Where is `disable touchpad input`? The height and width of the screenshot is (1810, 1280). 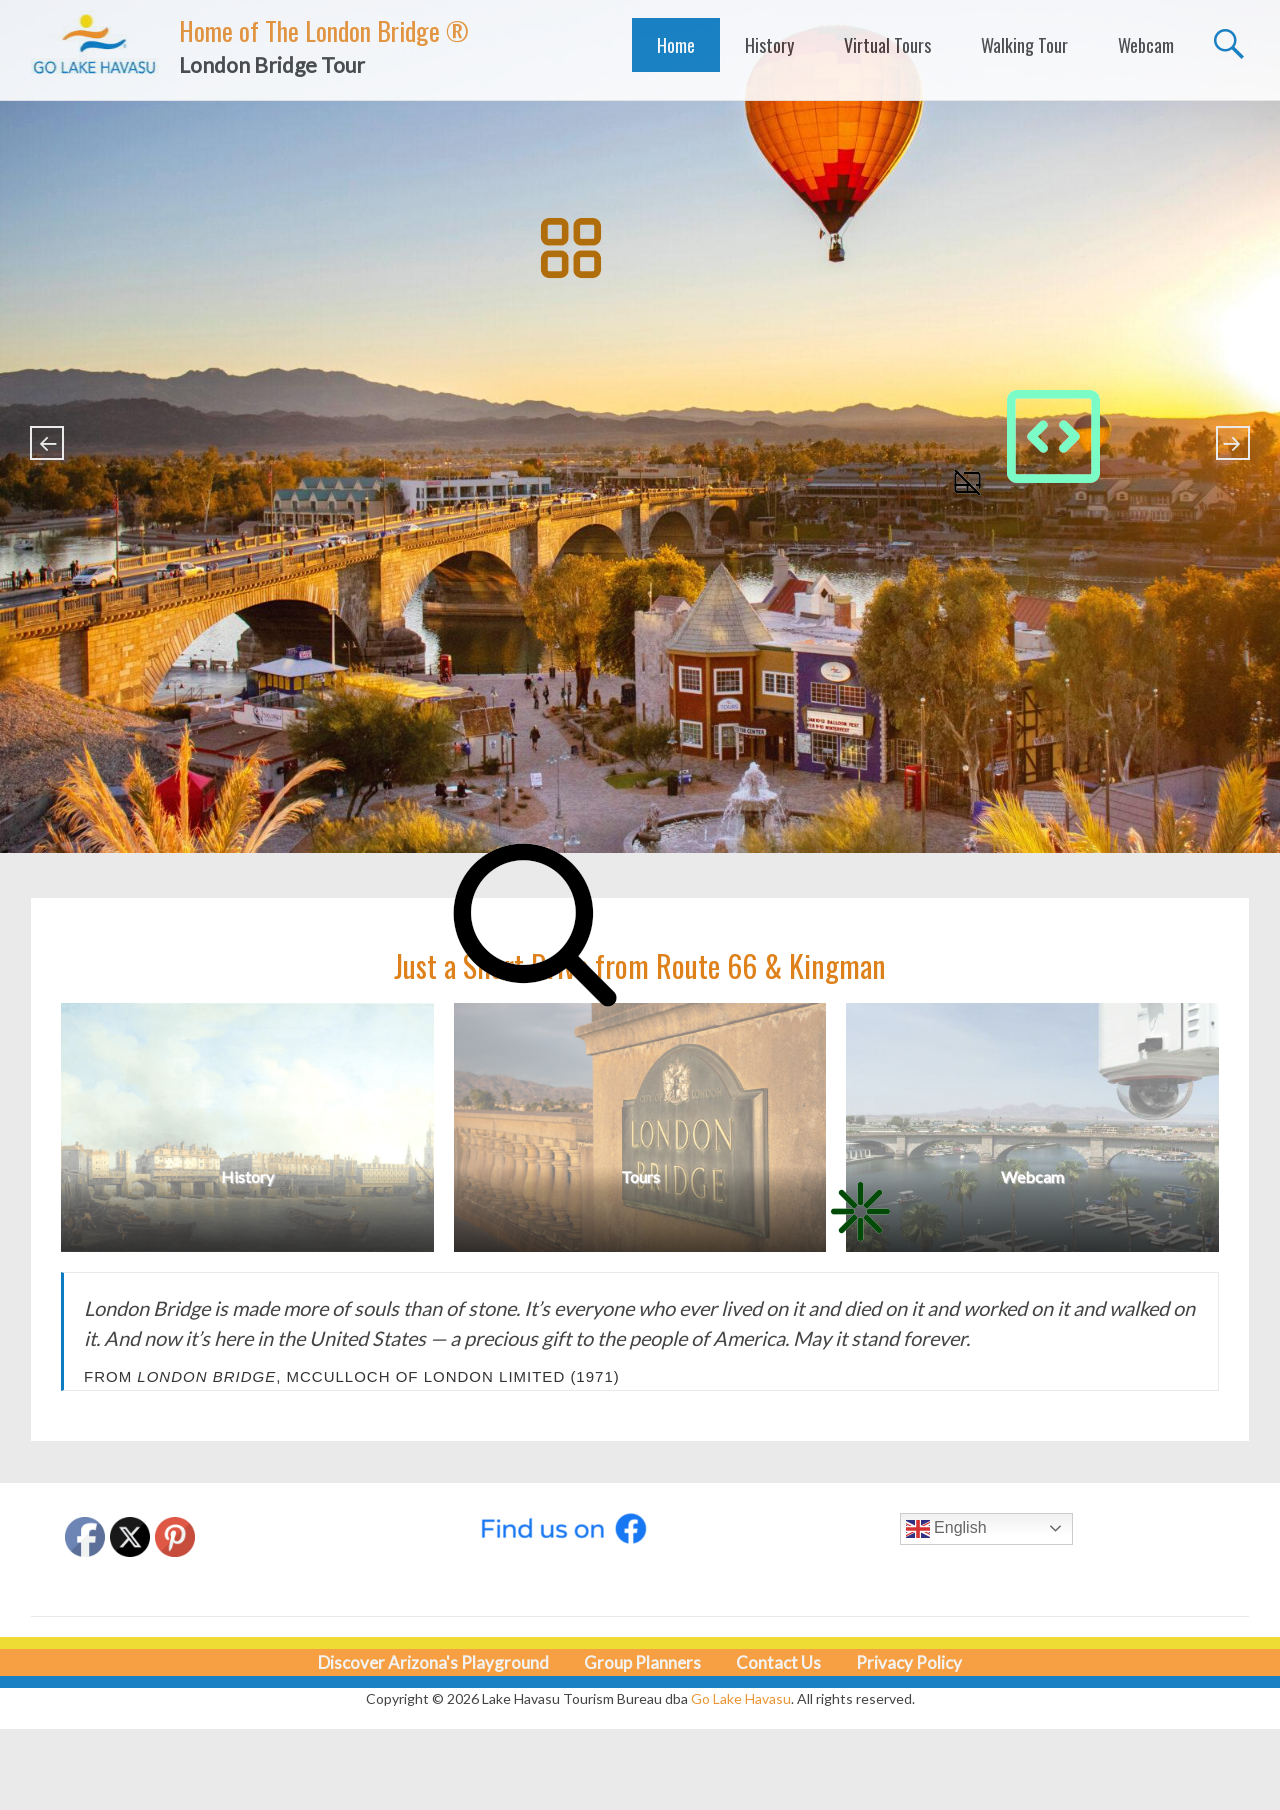 disable touchpad input is located at coordinates (967, 482).